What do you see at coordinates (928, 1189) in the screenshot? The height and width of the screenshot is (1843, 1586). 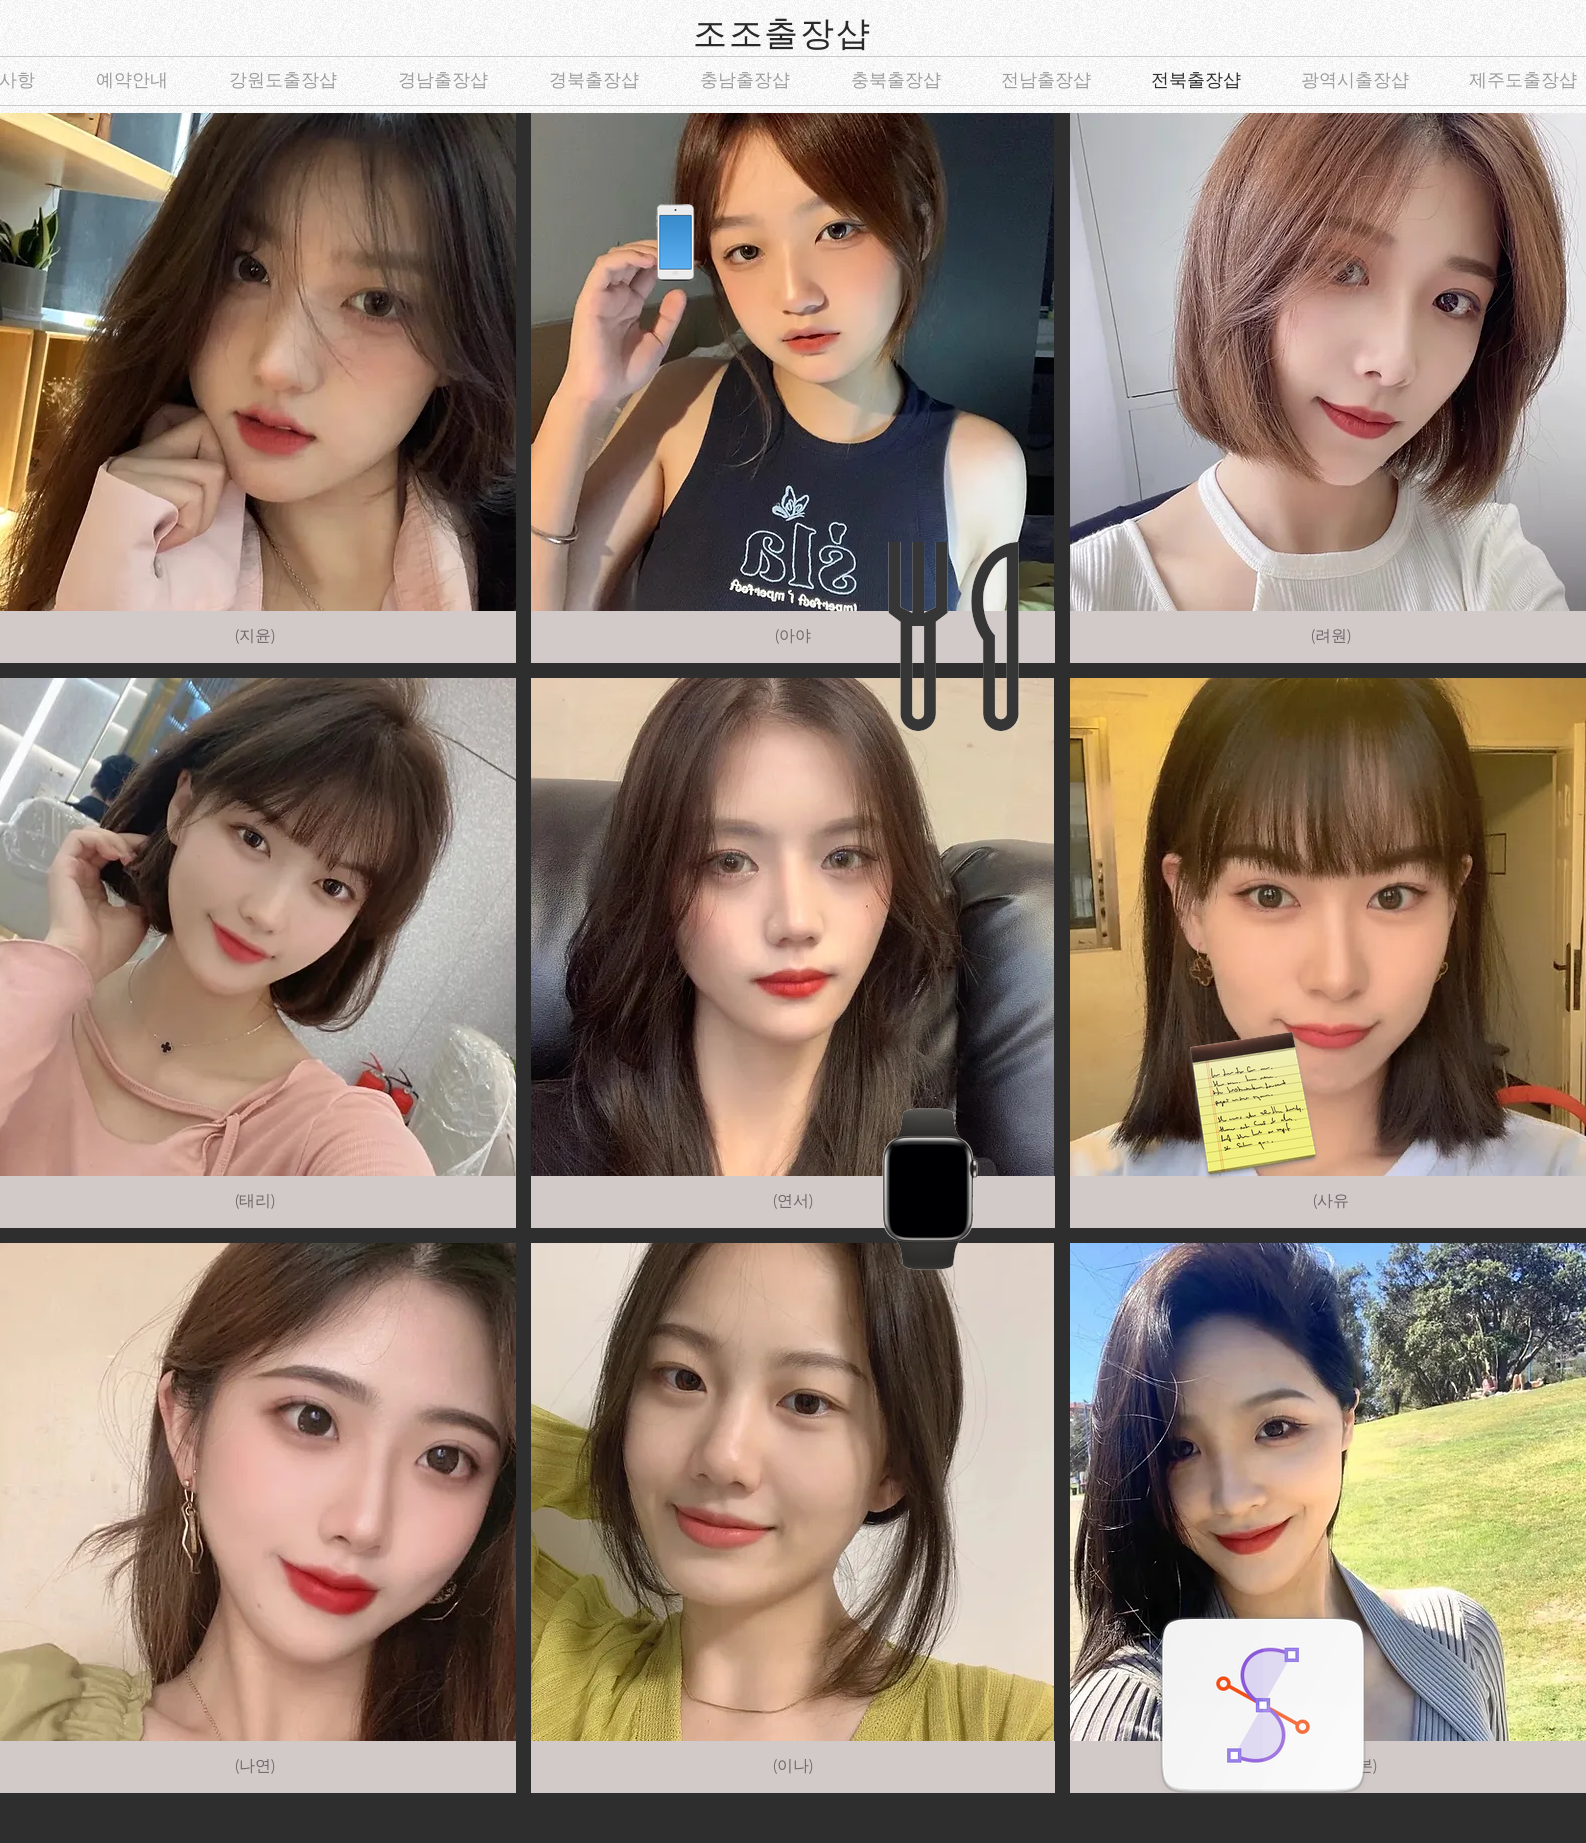 I see `apple watch series 6 device icon` at bounding box center [928, 1189].